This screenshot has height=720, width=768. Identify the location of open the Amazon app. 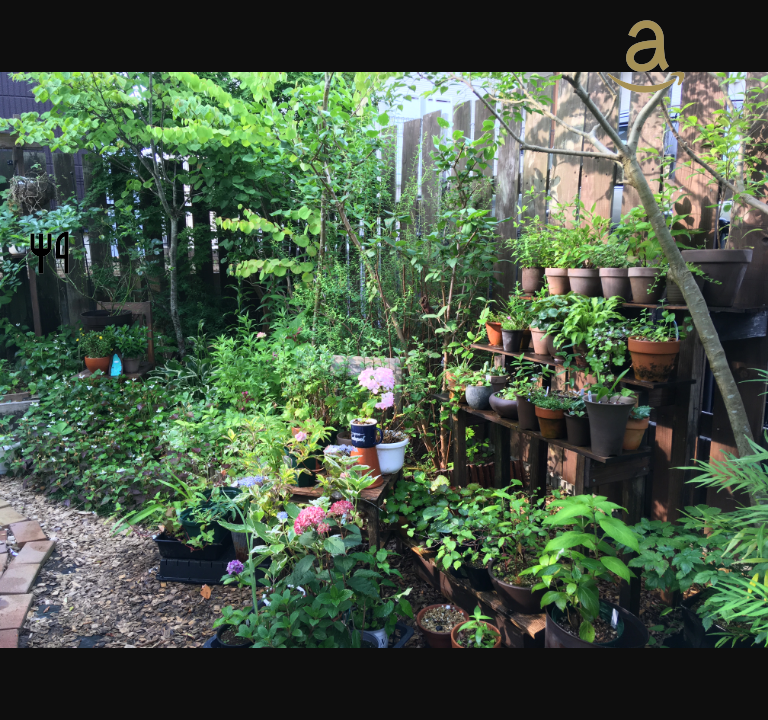
(645, 53).